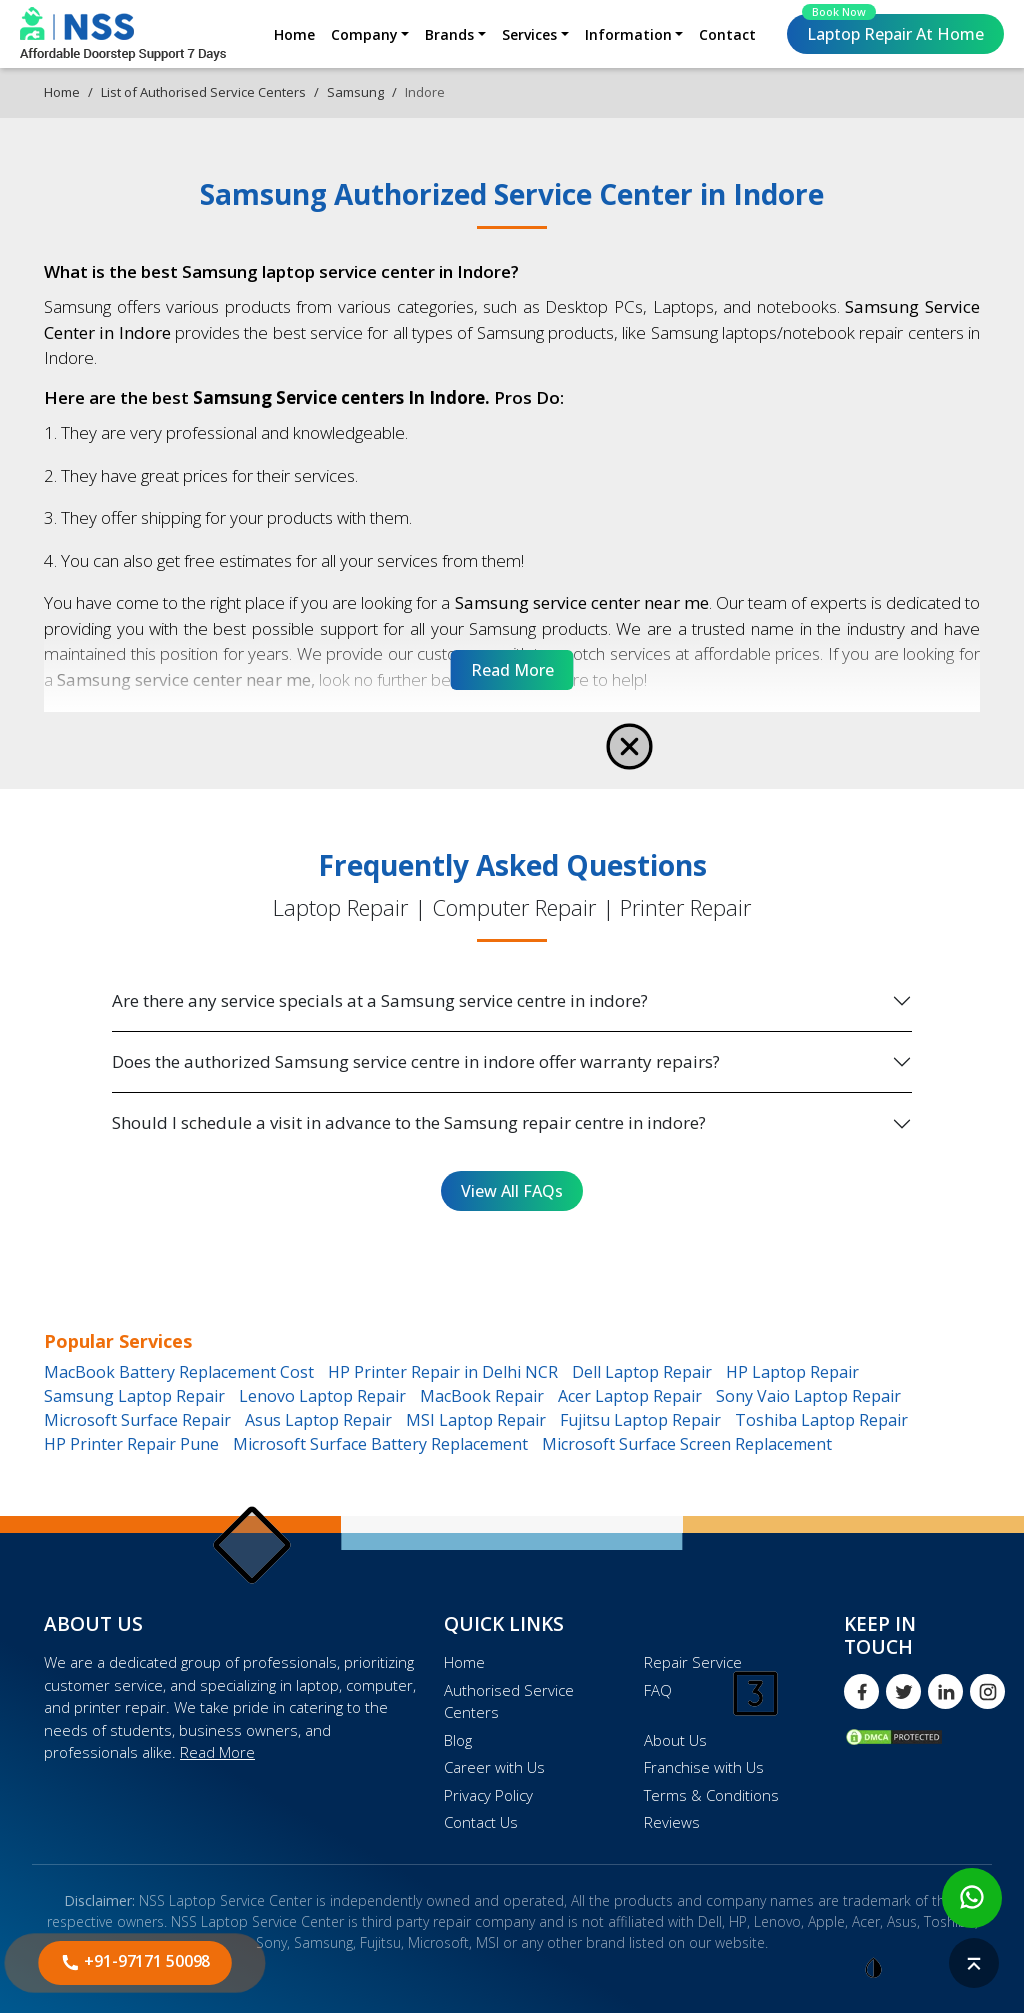 Image resolution: width=1024 pixels, height=2013 pixels. Describe the element at coordinates (755, 1693) in the screenshot. I see `select option three from a list` at that location.